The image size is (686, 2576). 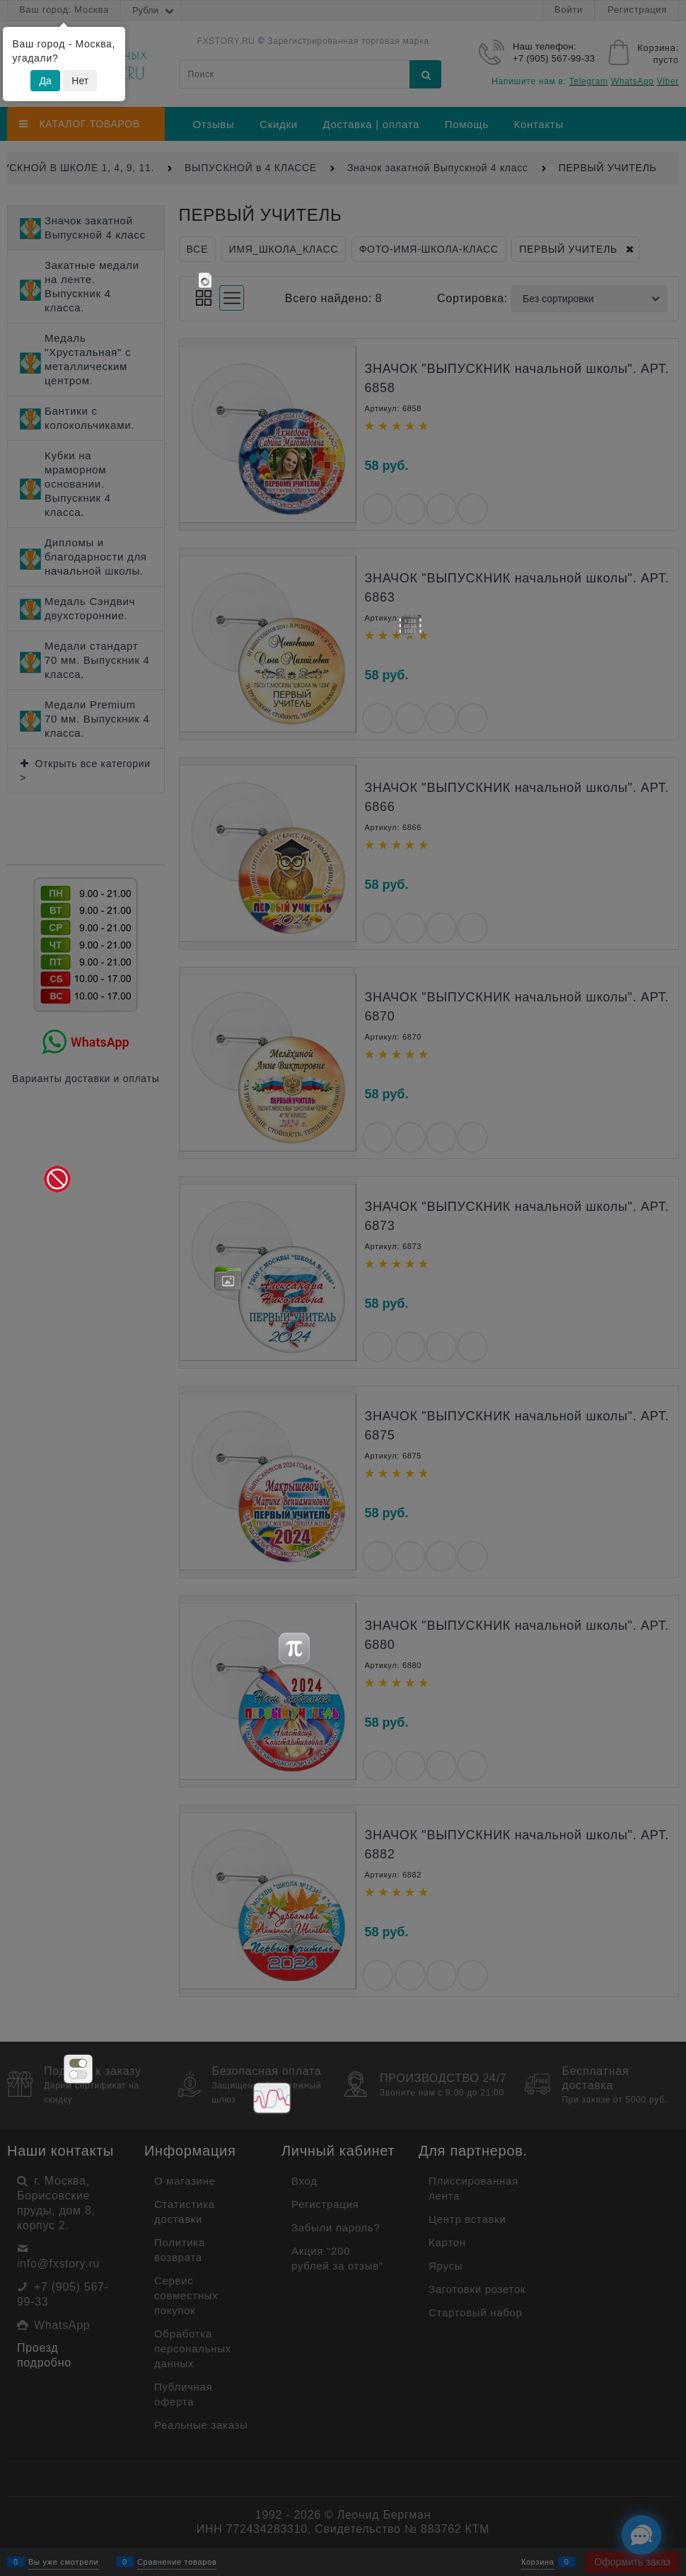 What do you see at coordinates (205, 280) in the screenshot?
I see `indicates a JSON file type` at bounding box center [205, 280].